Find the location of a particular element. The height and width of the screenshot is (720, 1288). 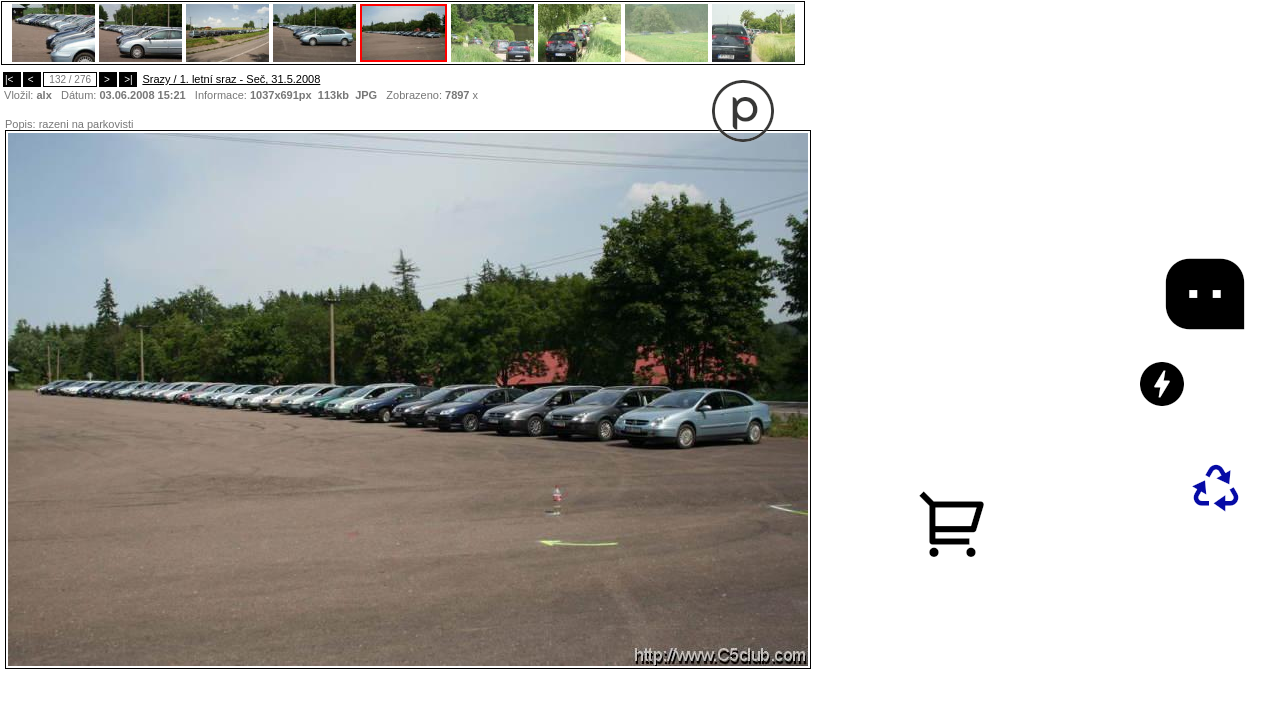

view your shopping cart is located at coordinates (954, 523).